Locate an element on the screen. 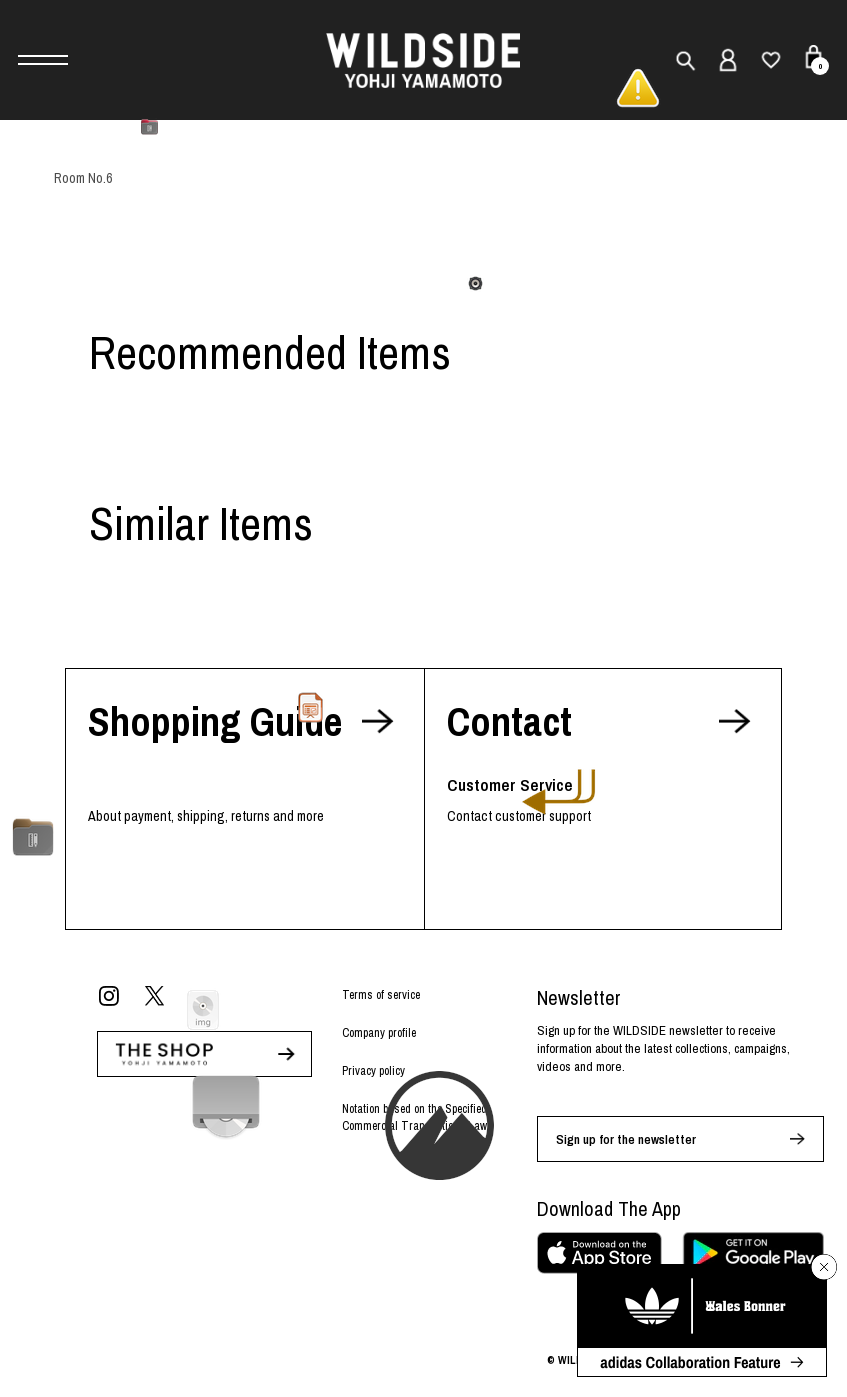 The height and width of the screenshot is (1397, 847). launch cinnamon desktop environment is located at coordinates (439, 1125).